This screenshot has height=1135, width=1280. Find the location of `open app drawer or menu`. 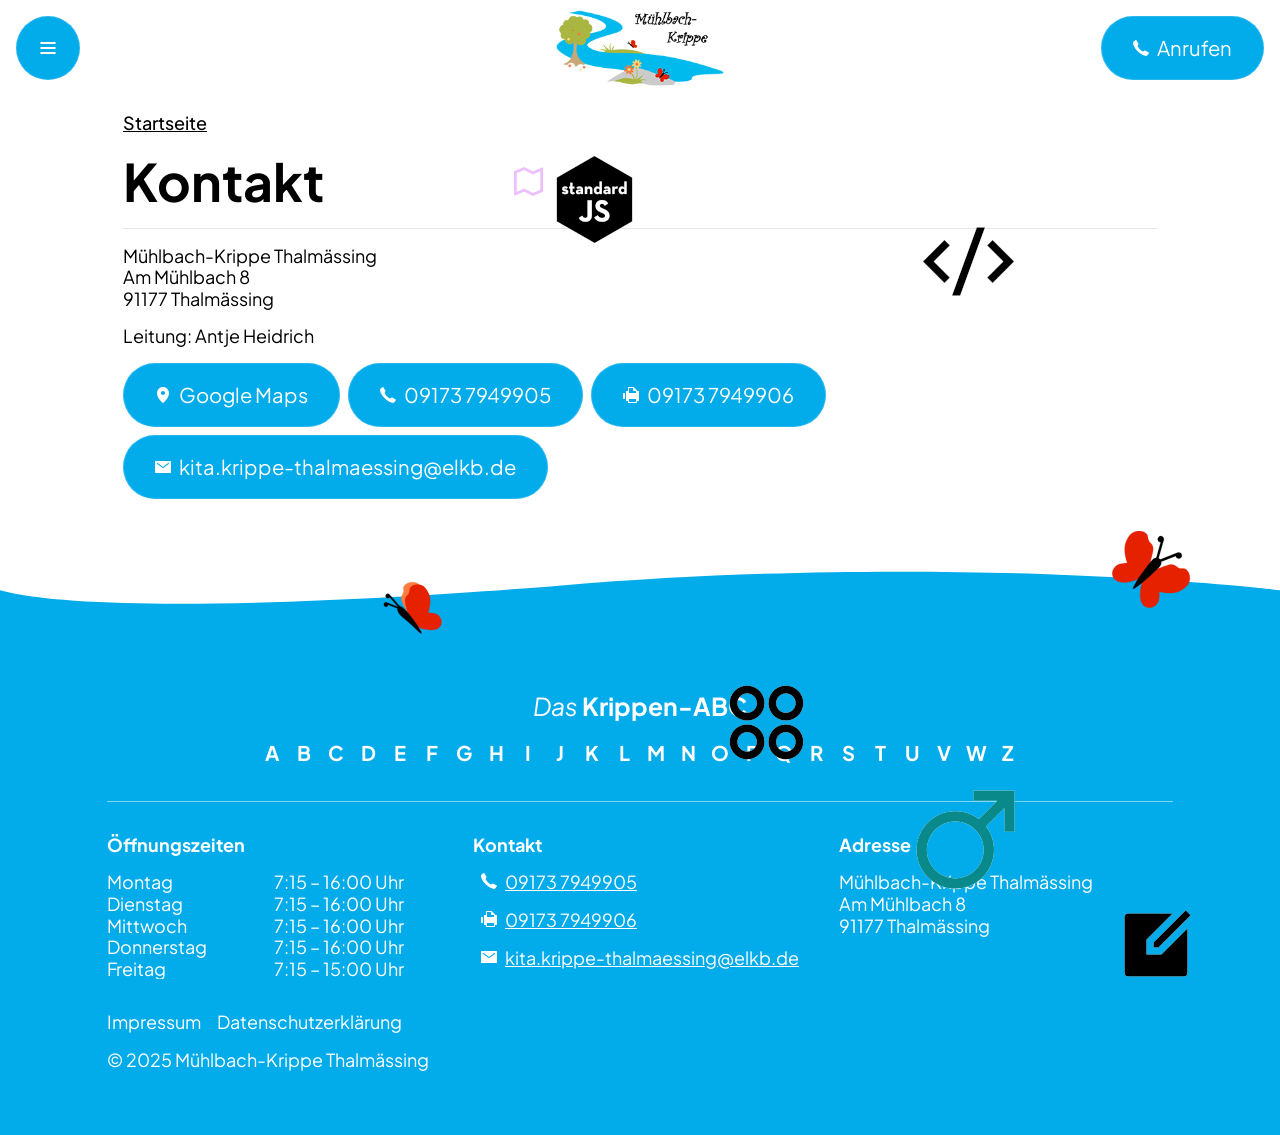

open app drawer or menu is located at coordinates (766, 722).